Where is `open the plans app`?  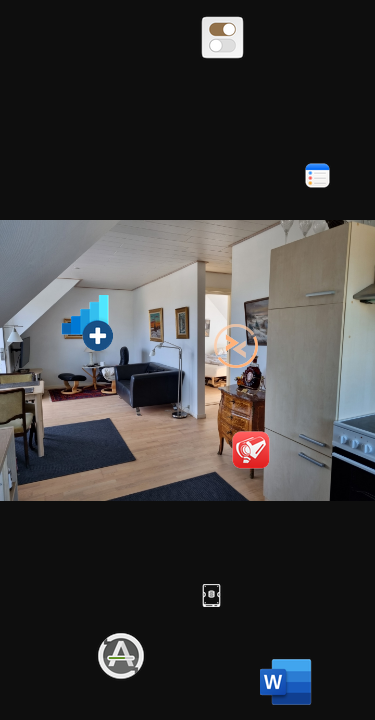 open the plans app is located at coordinates (85, 323).